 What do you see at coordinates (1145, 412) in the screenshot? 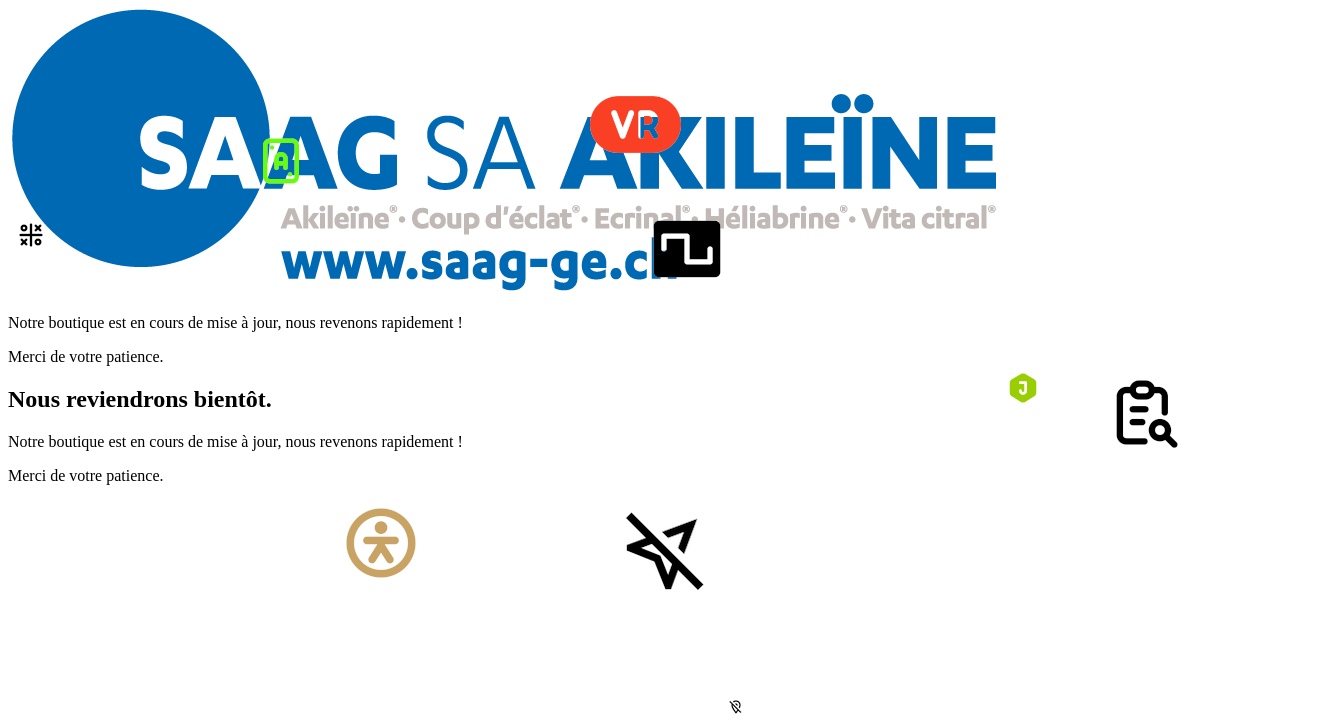
I see `search through reports or documents` at bounding box center [1145, 412].